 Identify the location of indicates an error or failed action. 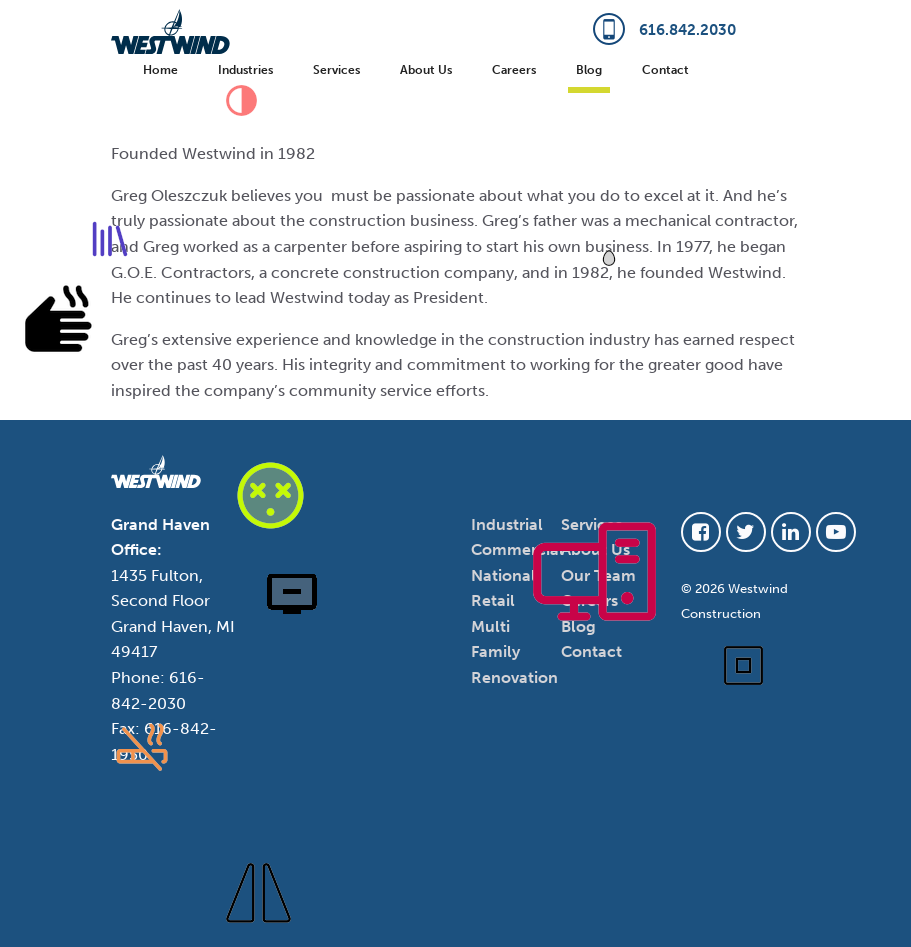
(270, 495).